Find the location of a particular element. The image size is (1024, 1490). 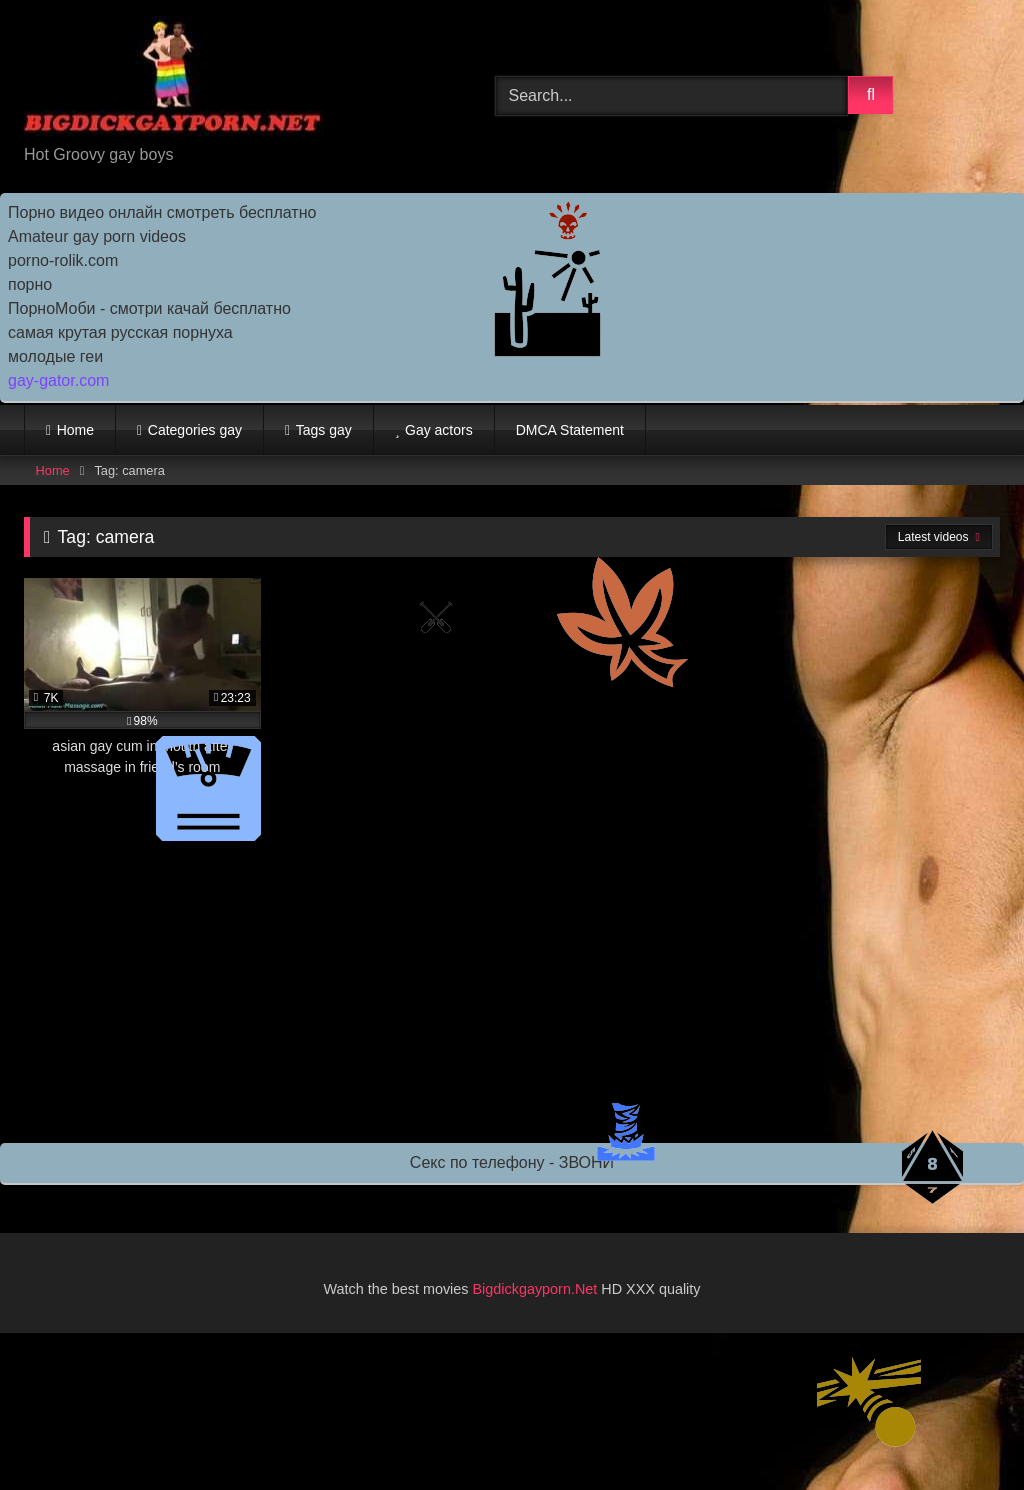

indicates desert or arid climate zone is located at coordinates (547, 303).